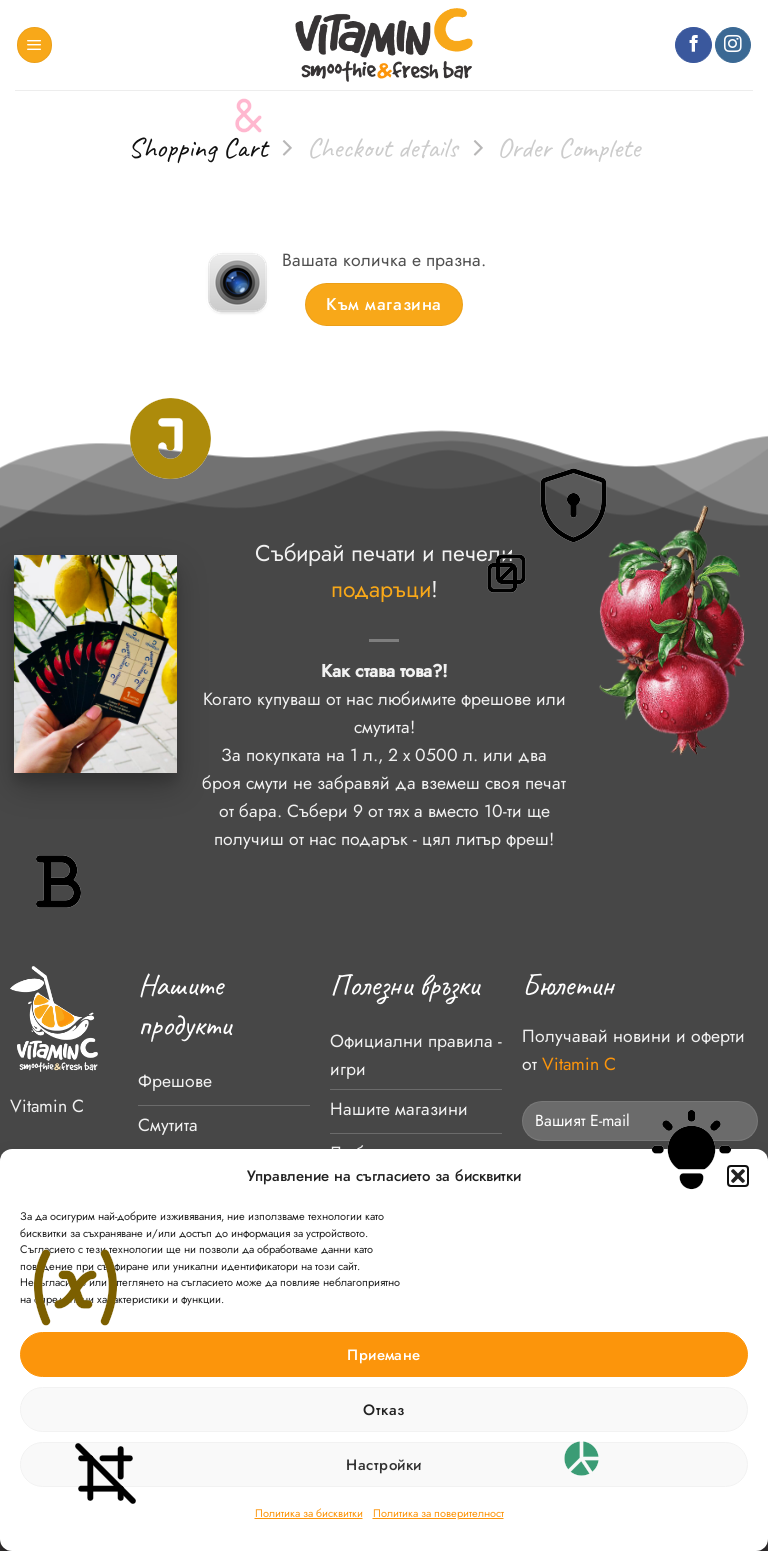 The width and height of the screenshot is (768, 1551). I want to click on disable frame or crop boundaries, so click(105, 1473).